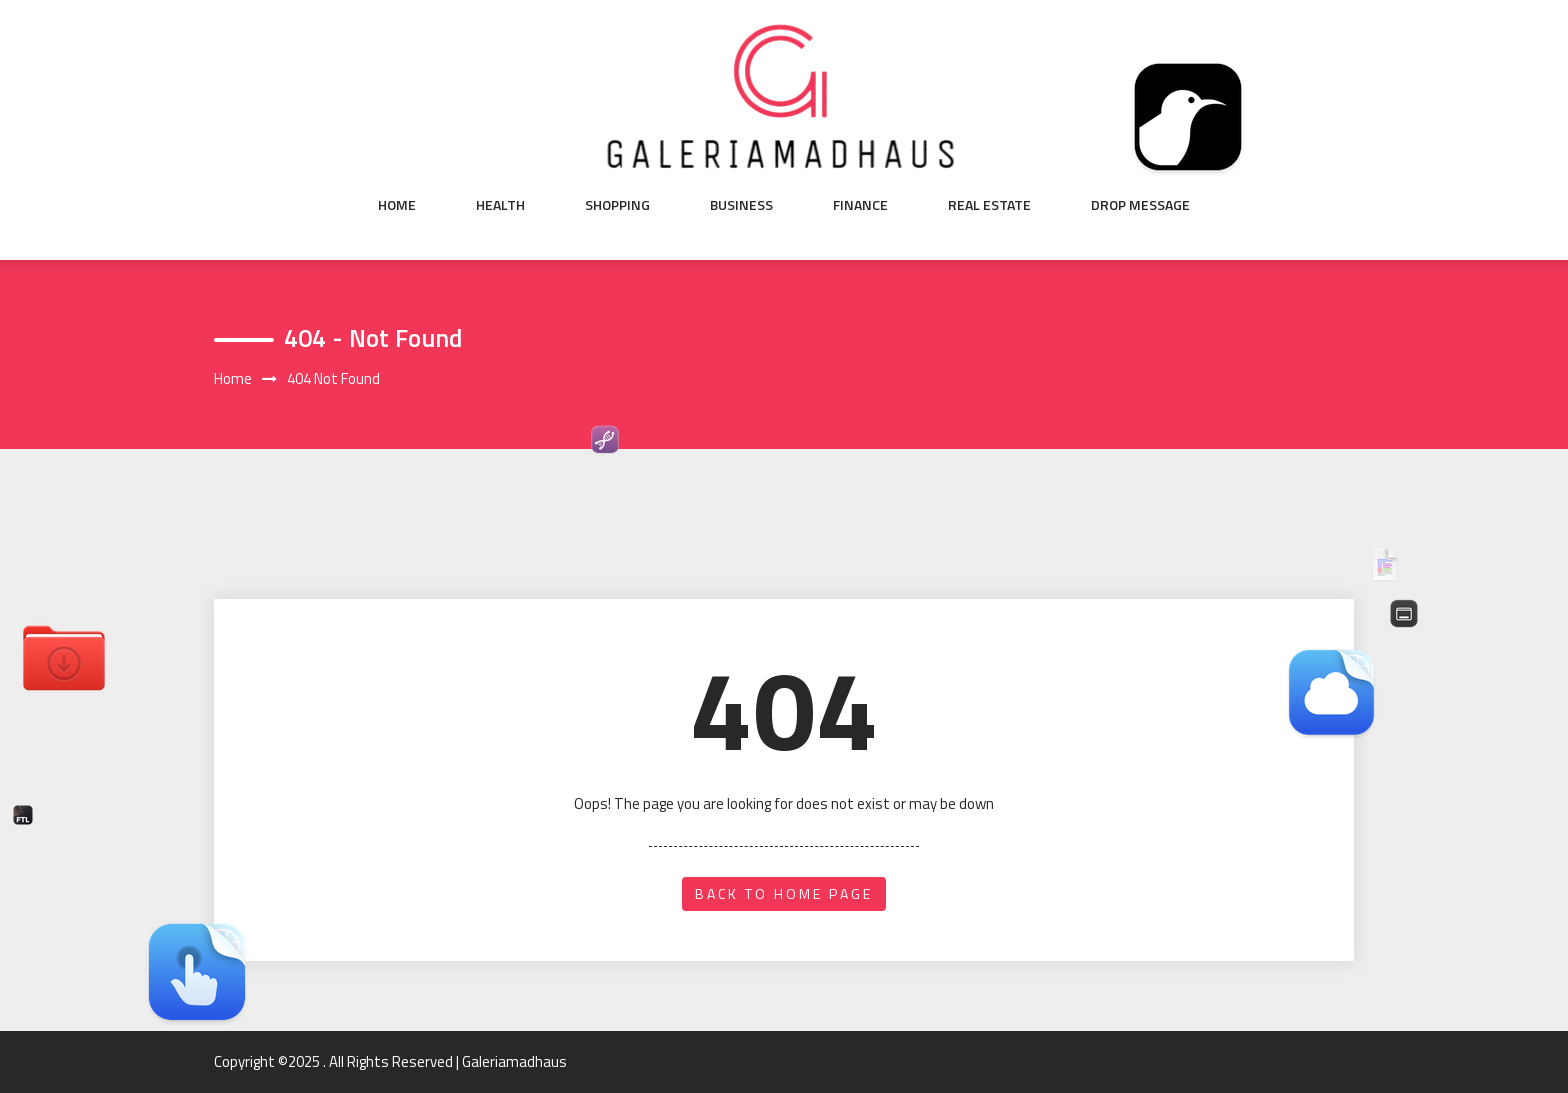 This screenshot has height=1093, width=1568. I want to click on open education and science apps category, so click(605, 440).